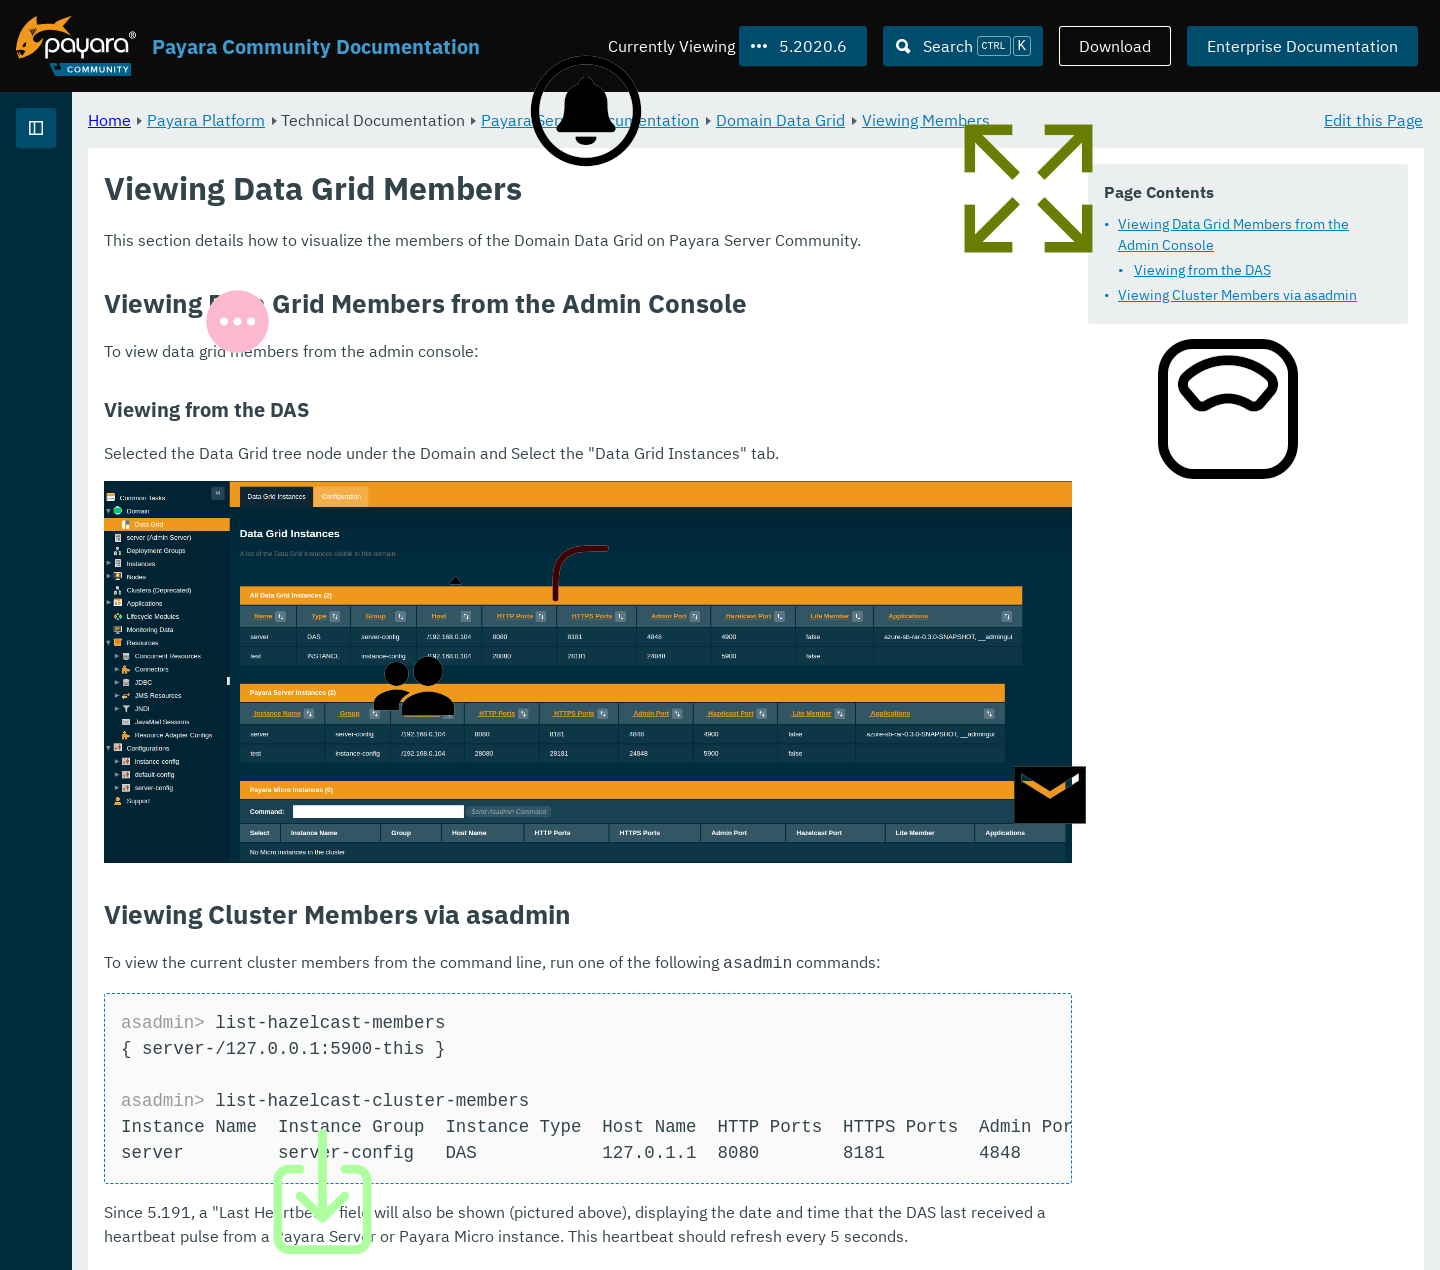 The width and height of the screenshot is (1440, 1270). Describe the element at coordinates (455, 580) in the screenshot. I see `collapse an expanded section or dropdown` at that location.